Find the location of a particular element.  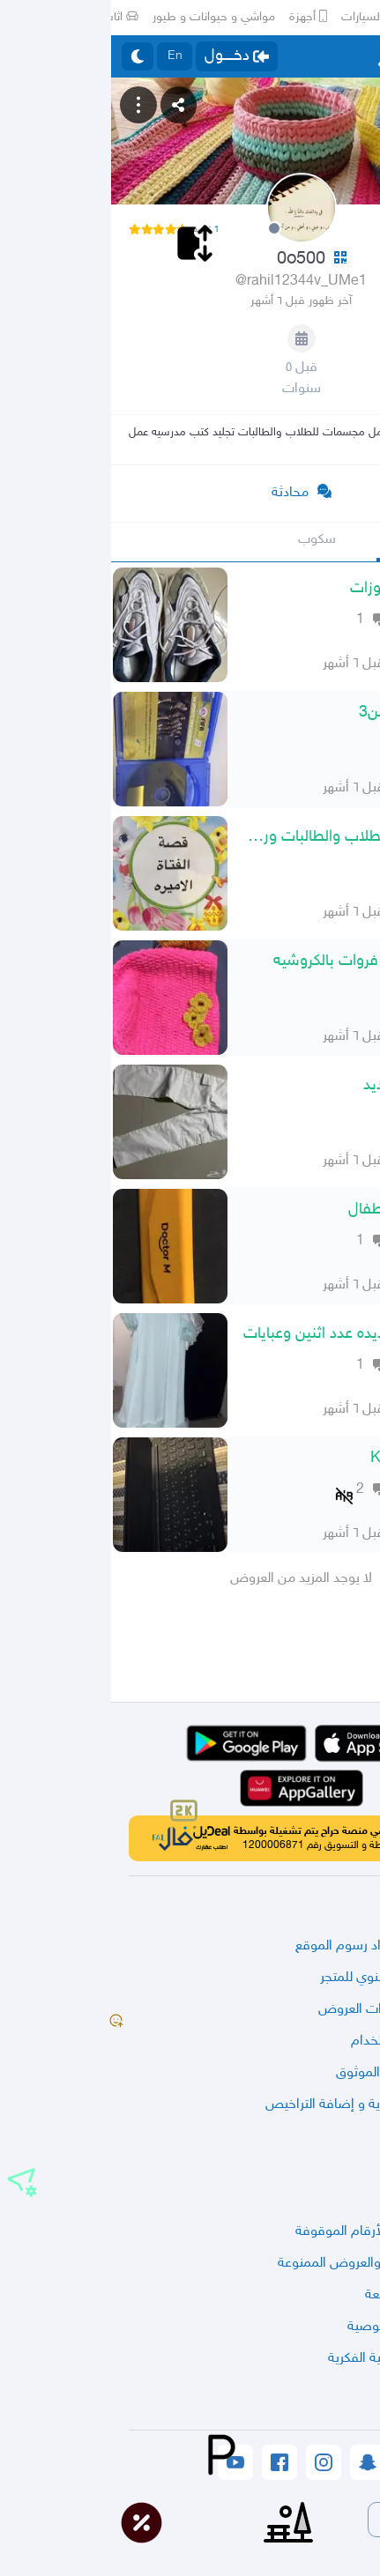

view available discounts or promotions is located at coordinates (141, 2522).